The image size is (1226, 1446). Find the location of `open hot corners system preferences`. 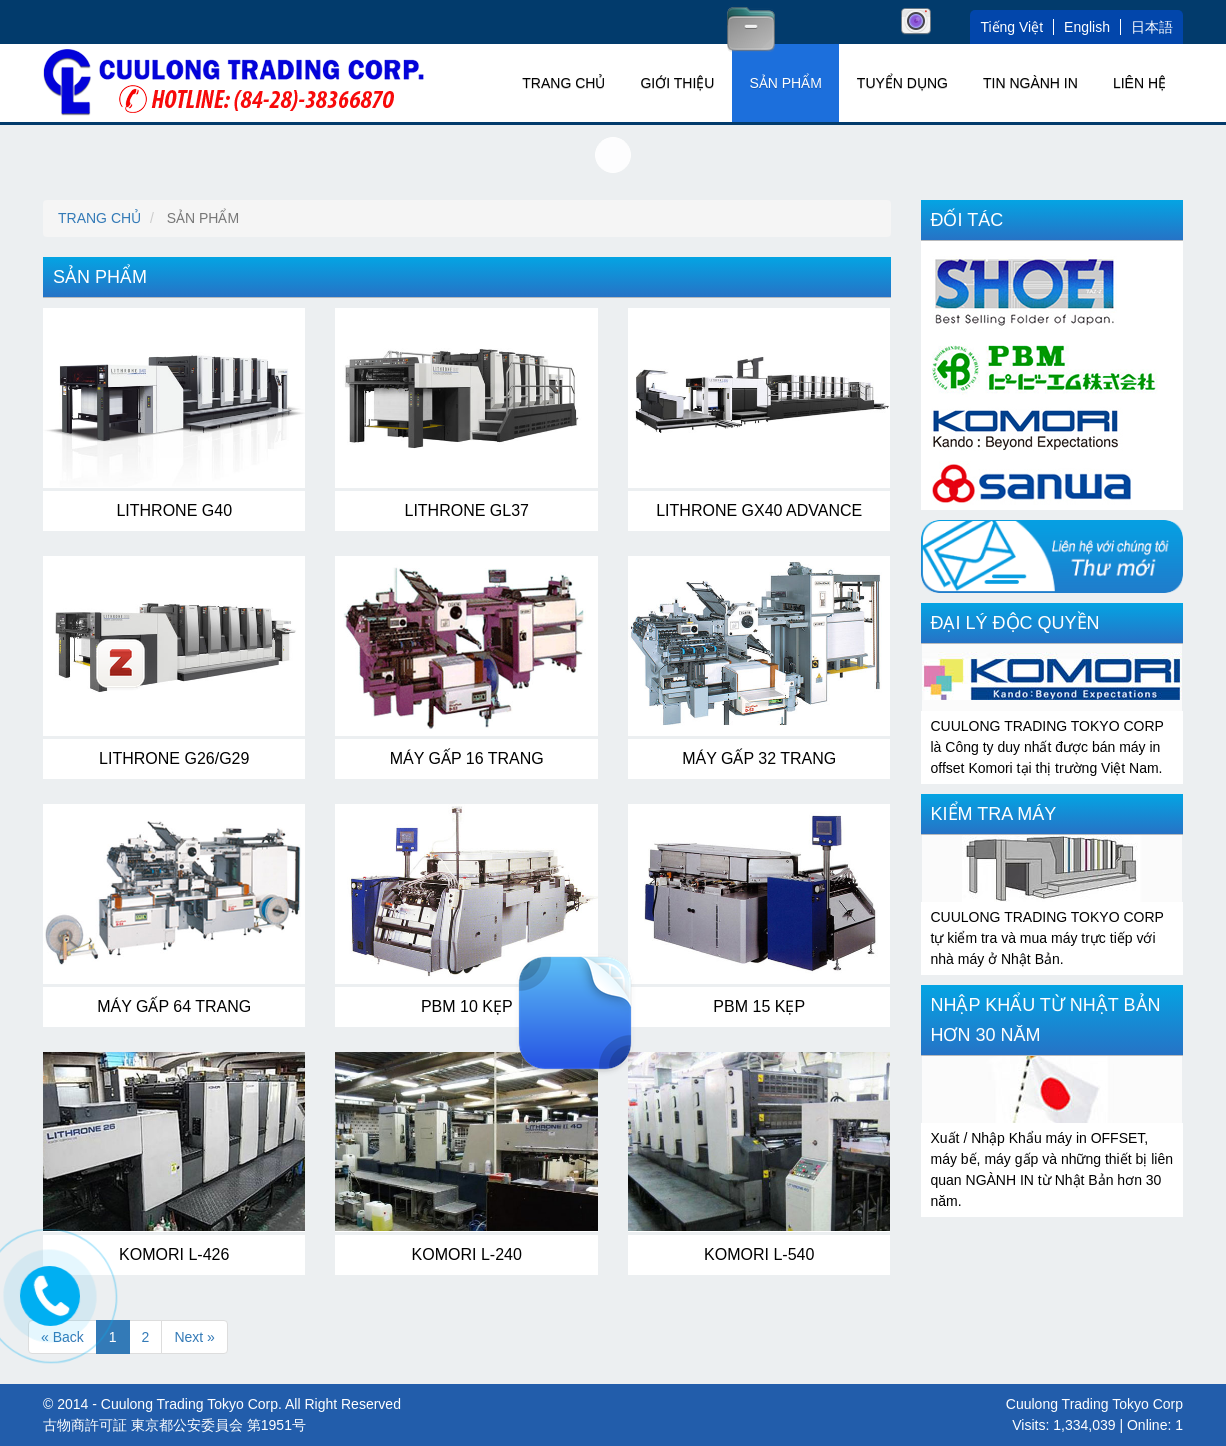

open hot corners system preferences is located at coordinates (575, 1013).